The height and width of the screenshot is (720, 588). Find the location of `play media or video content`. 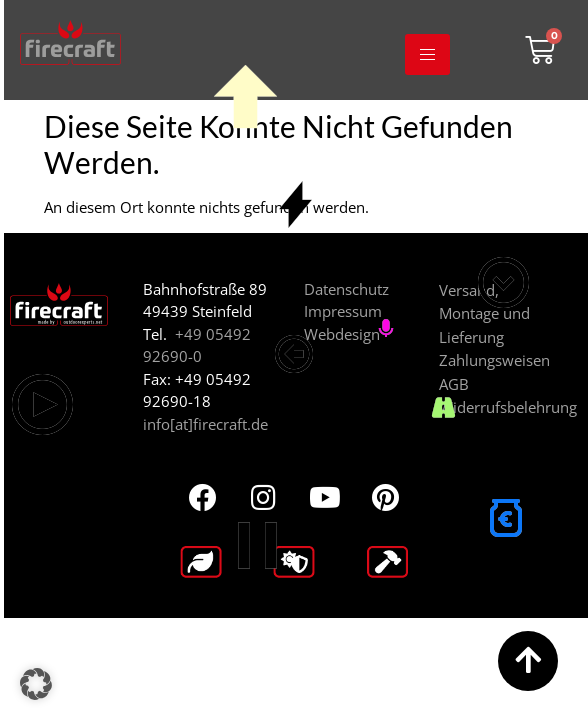

play media or video content is located at coordinates (42, 404).